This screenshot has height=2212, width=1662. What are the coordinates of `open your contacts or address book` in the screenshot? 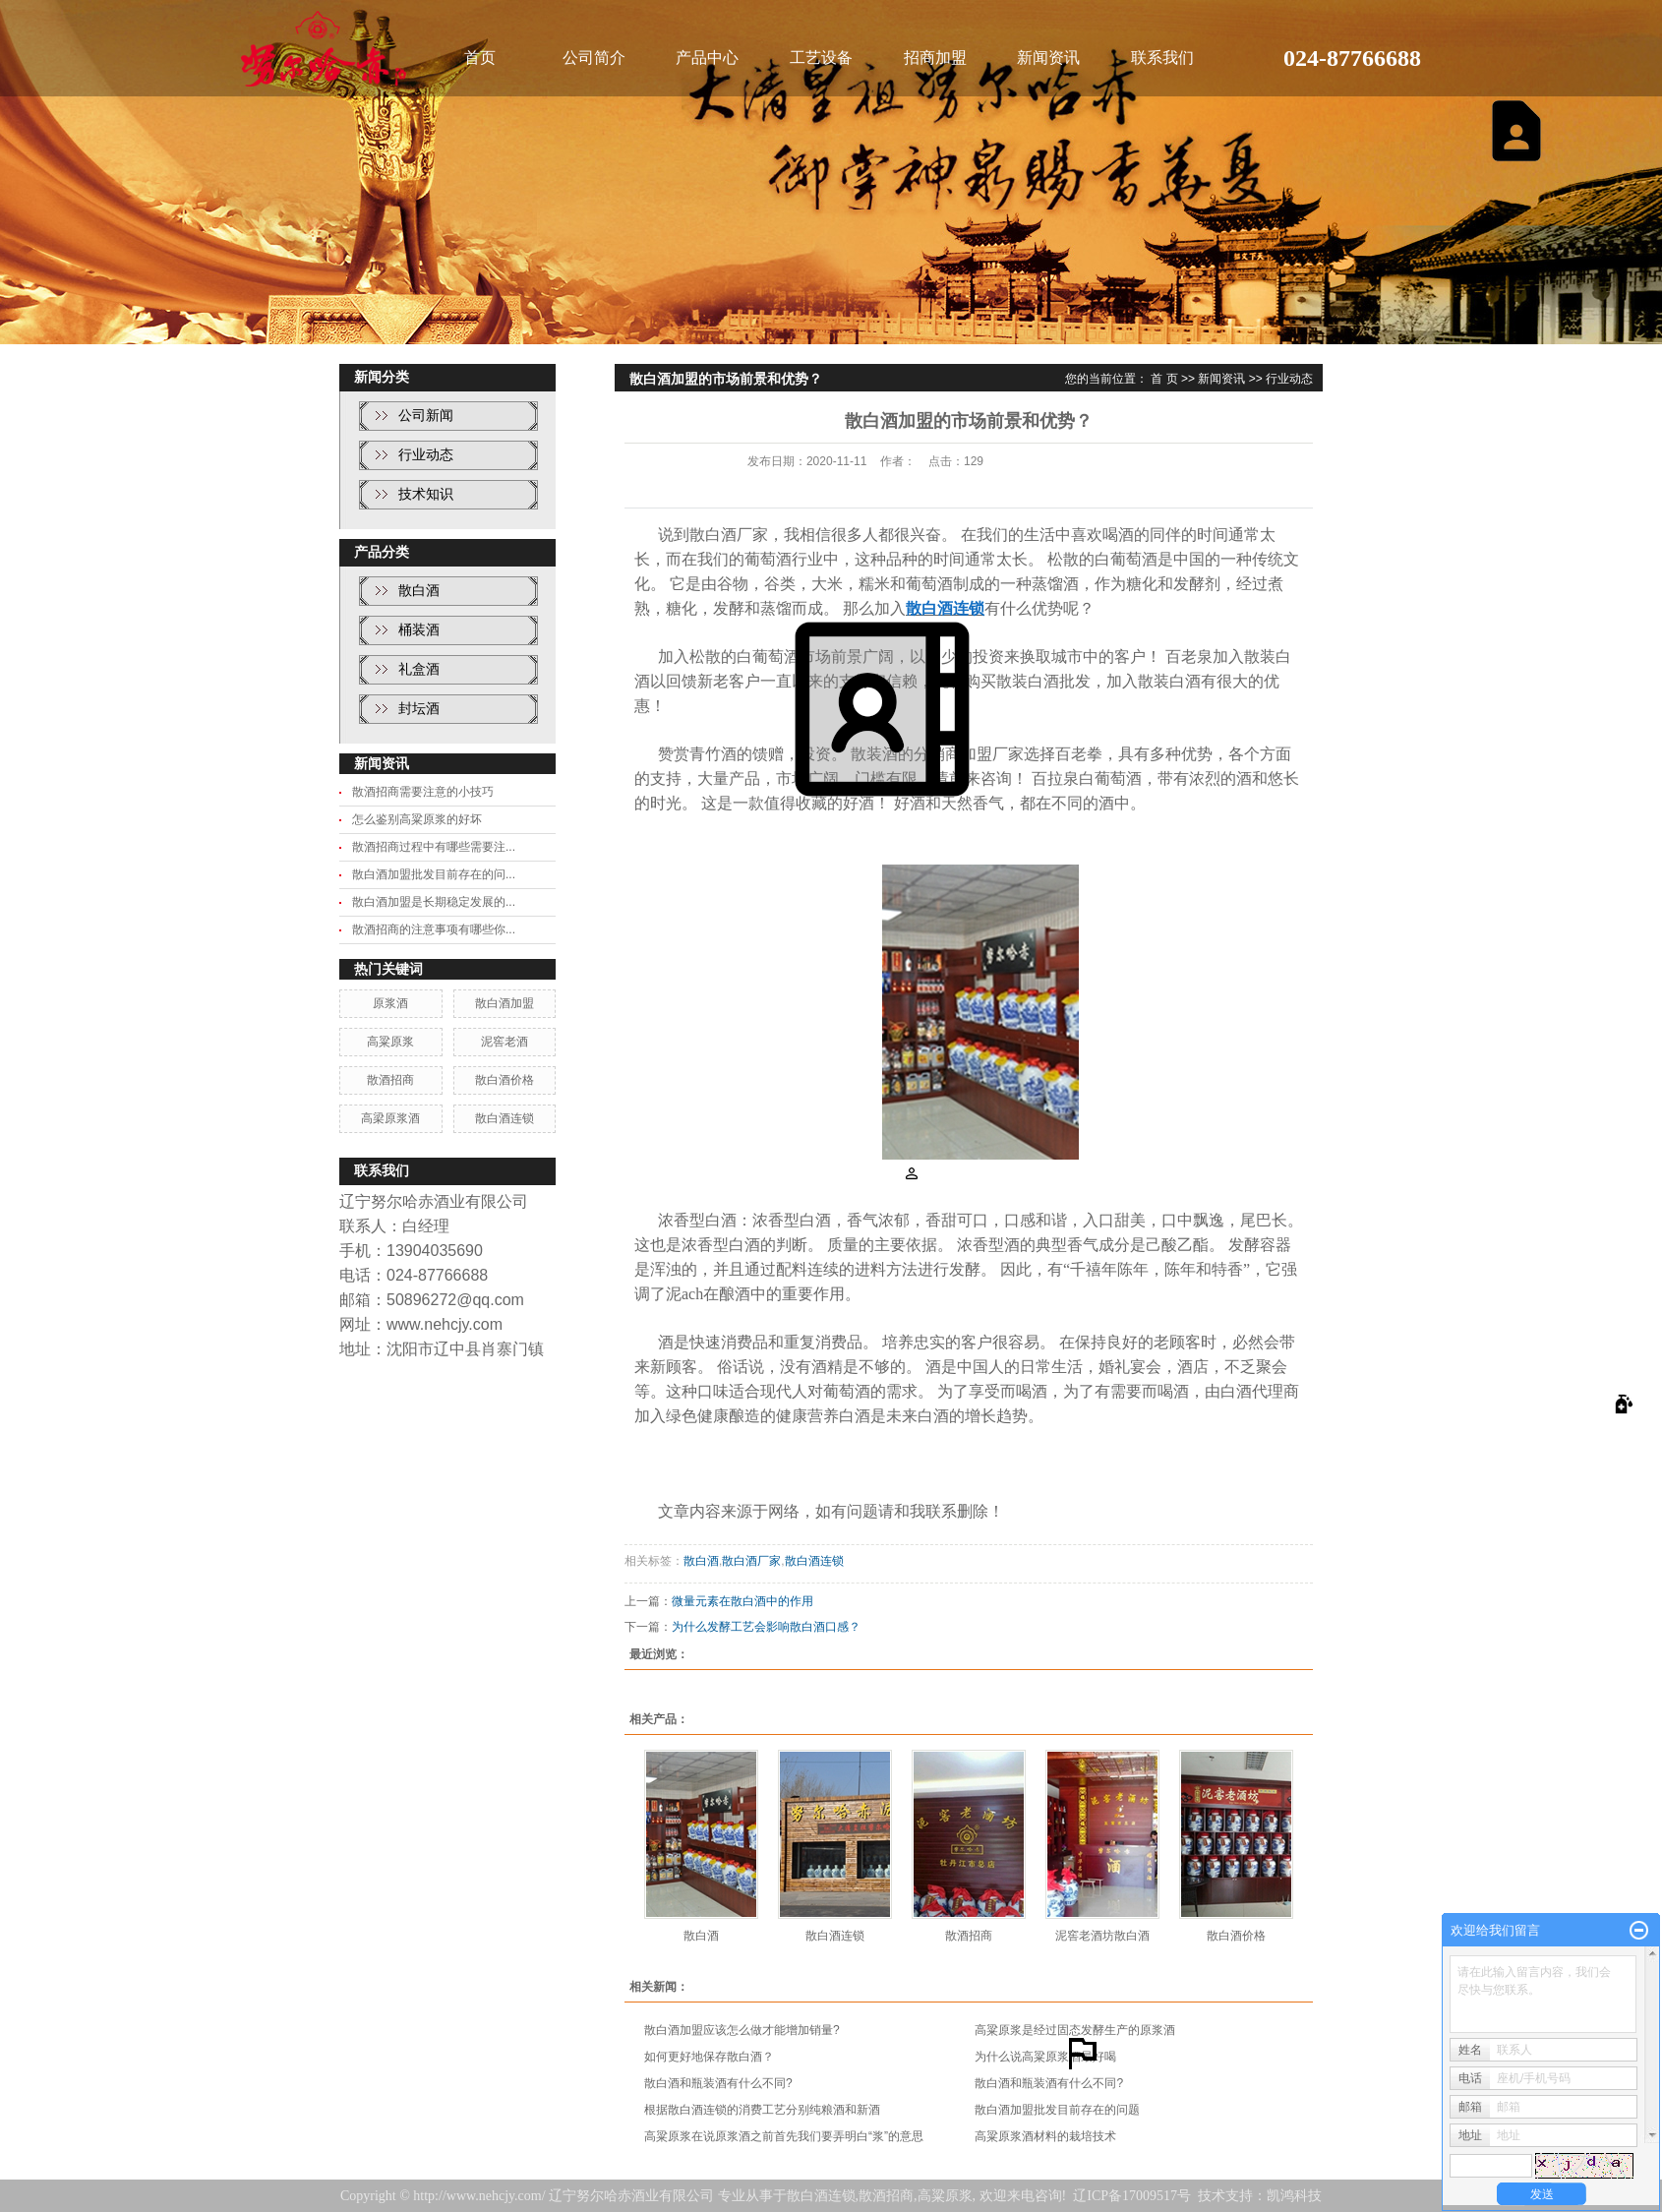 It's located at (882, 709).